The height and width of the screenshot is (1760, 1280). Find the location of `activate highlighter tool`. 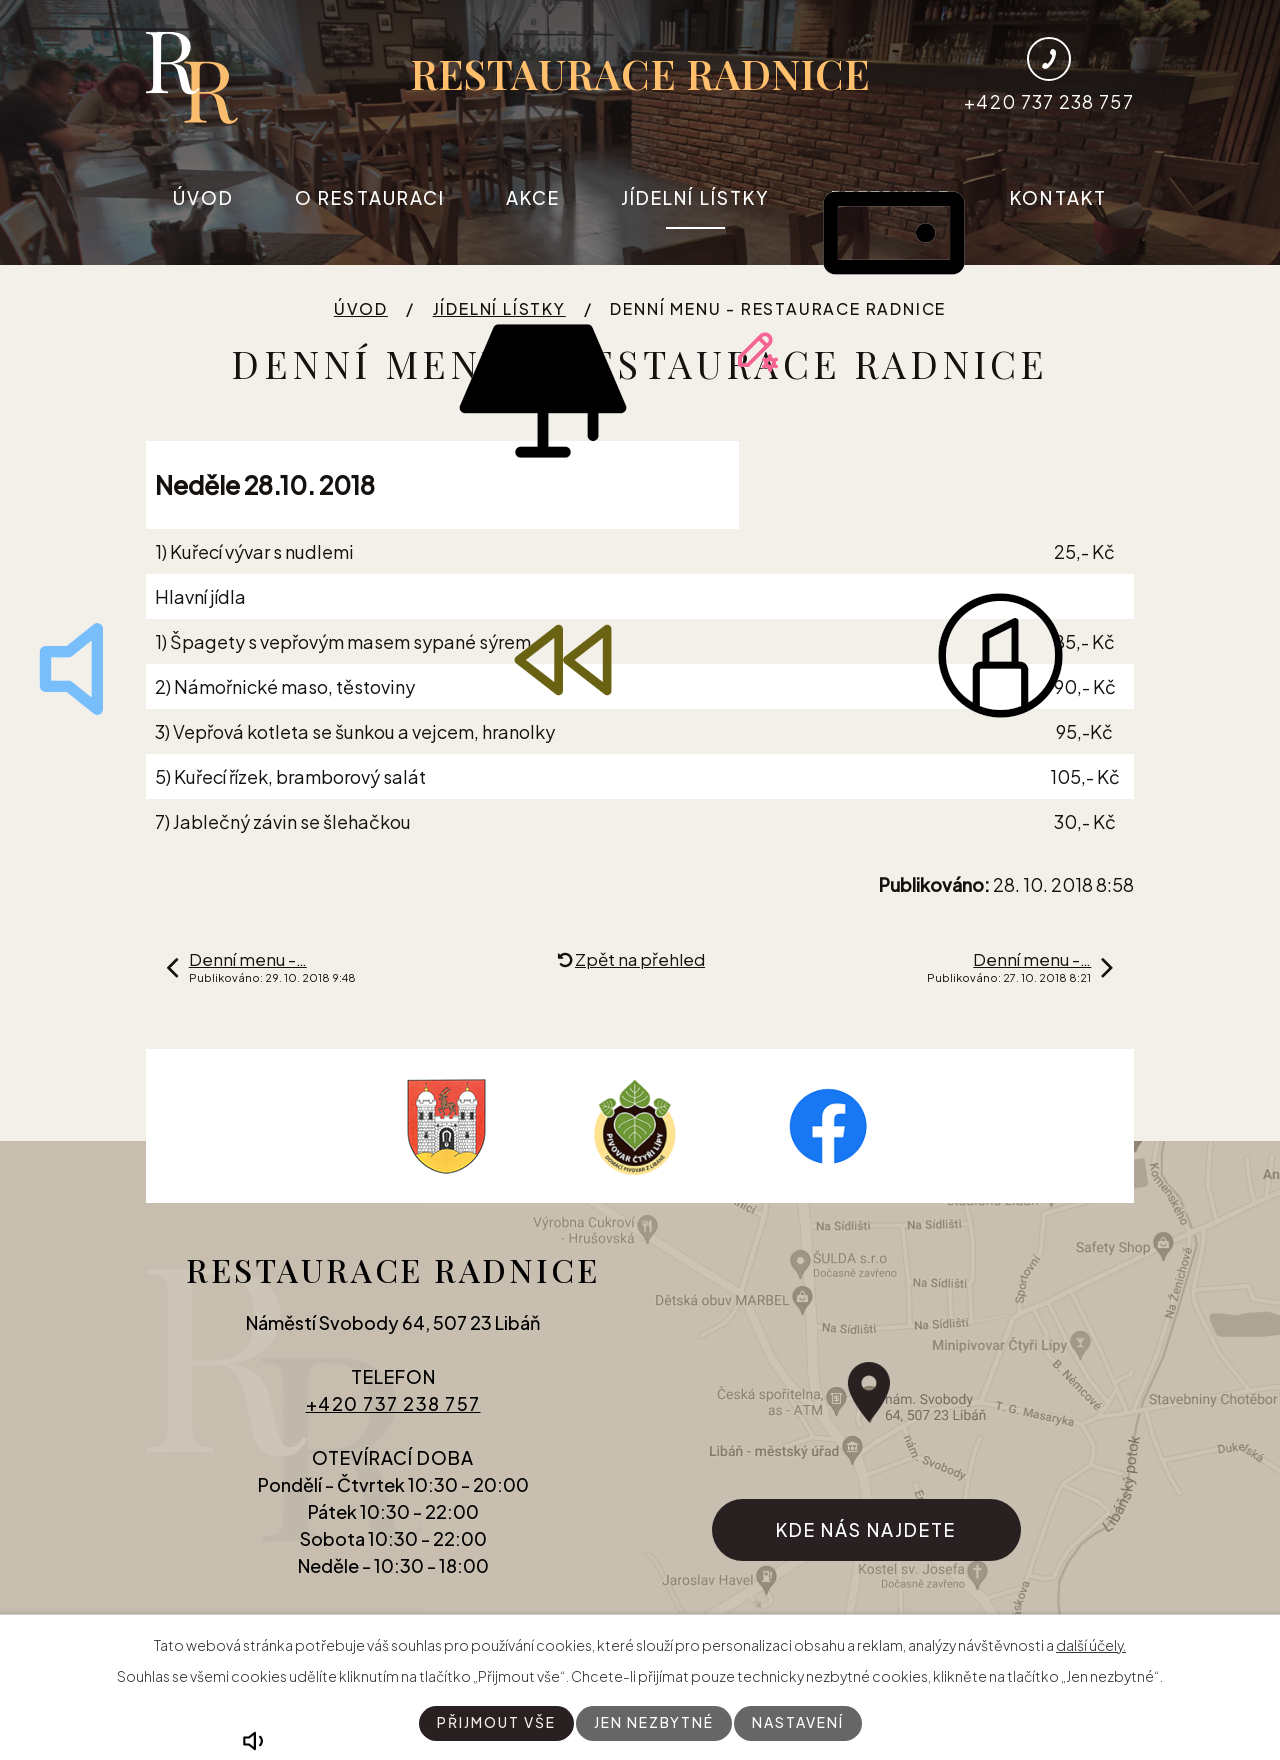

activate highlighter tool is located at coordinates (1000, 655).